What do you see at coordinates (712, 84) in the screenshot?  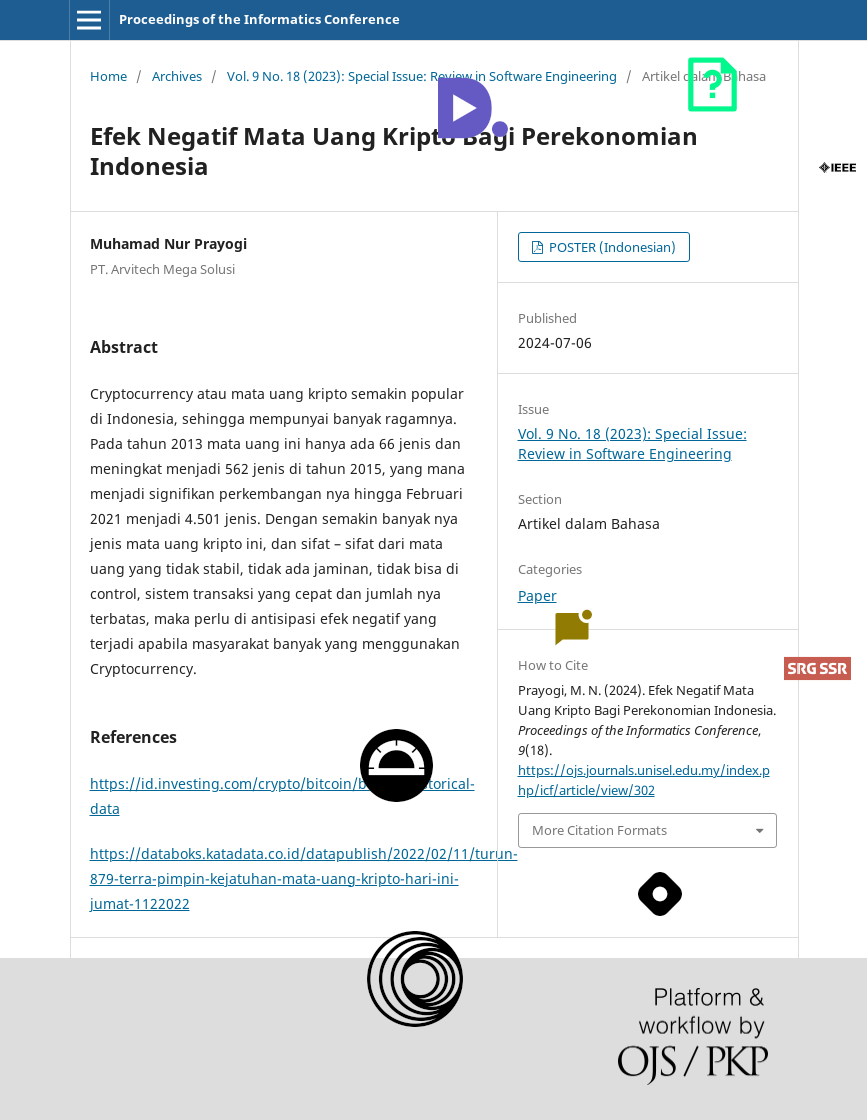 I see `unknown or unrecognized file type` at bounding box center [712, 84].